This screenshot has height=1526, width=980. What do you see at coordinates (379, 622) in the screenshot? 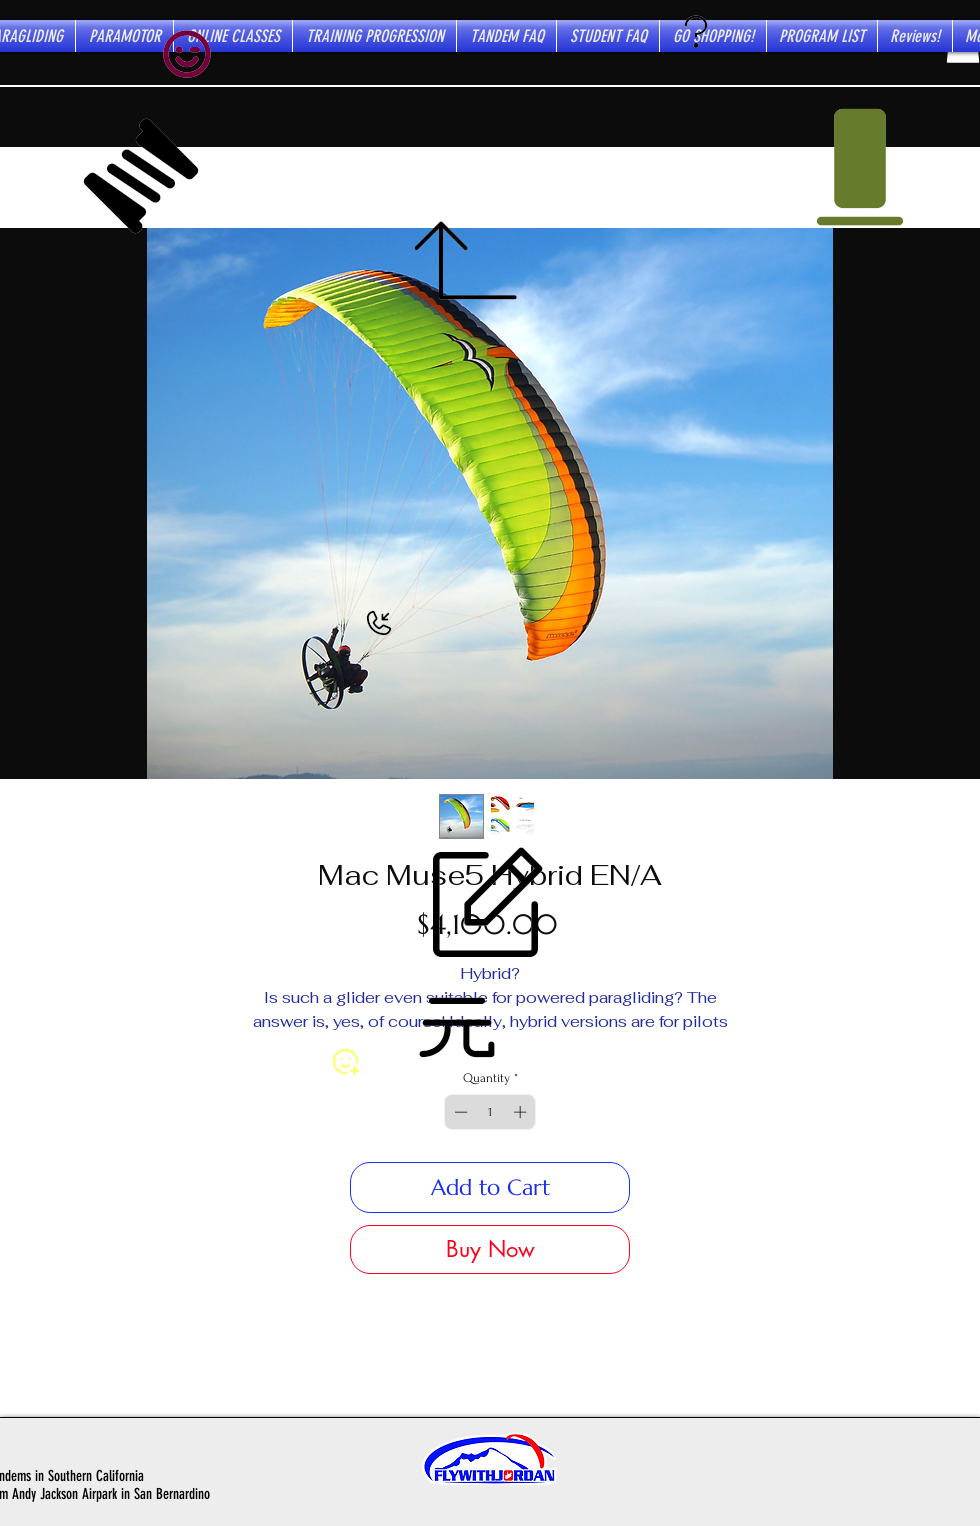
I see `indicates an incoming phone call` at bounding box center [379, 622].